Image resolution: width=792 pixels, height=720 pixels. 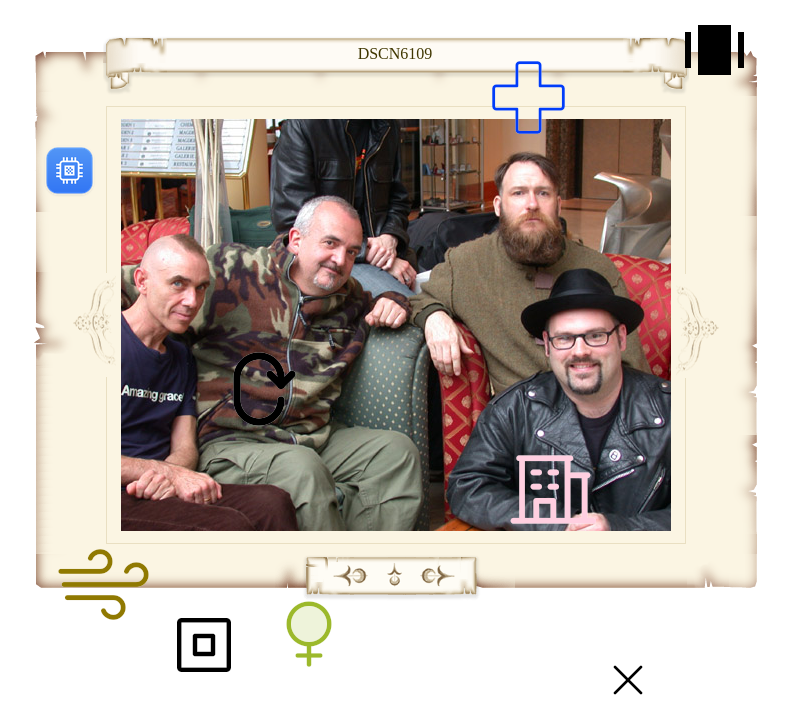 I want to click on access first aid or medical help information, so click(x=528, y=97).